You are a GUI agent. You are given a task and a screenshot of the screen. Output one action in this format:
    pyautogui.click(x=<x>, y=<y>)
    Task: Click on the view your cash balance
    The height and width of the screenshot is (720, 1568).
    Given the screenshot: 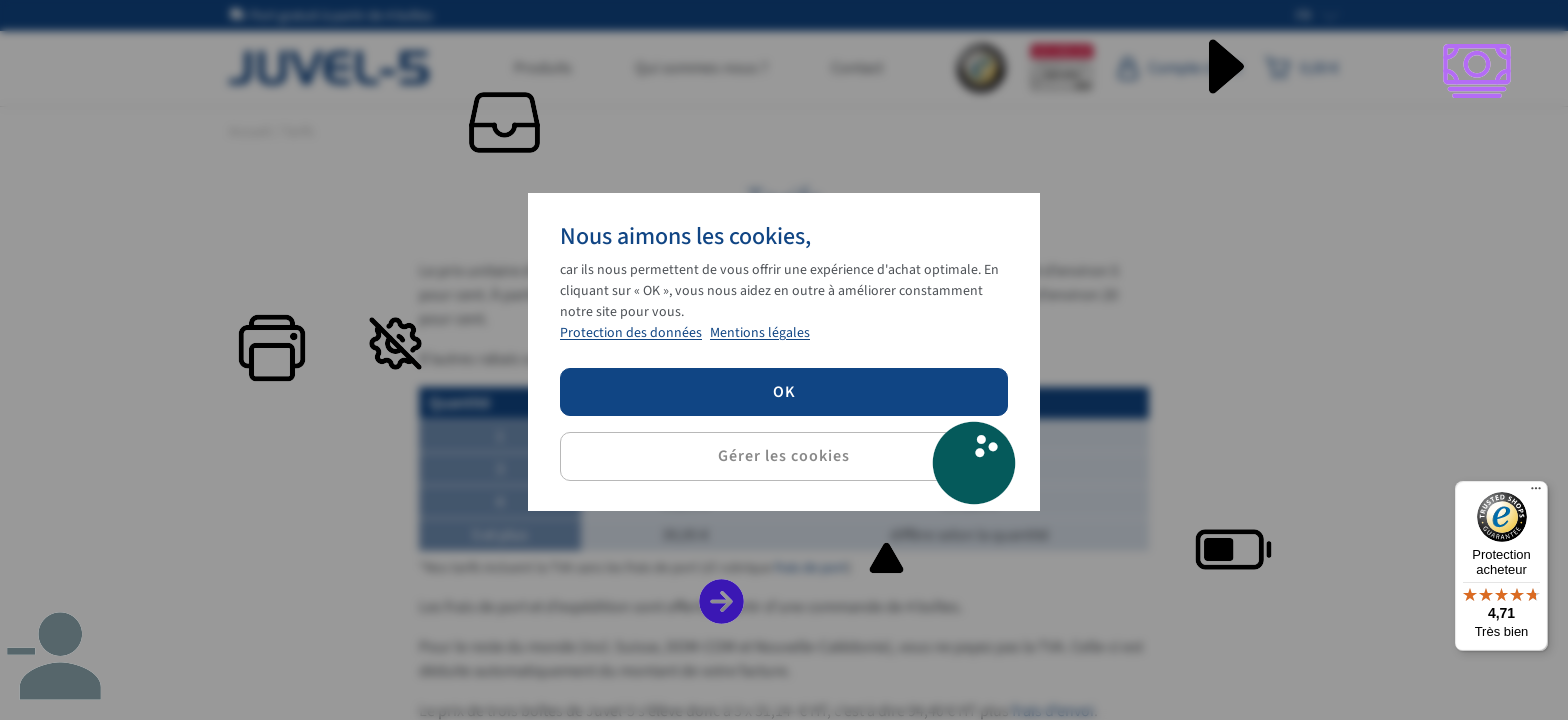 What is the action you would take?
    pyautogui.click(x=1477, y=71)
    